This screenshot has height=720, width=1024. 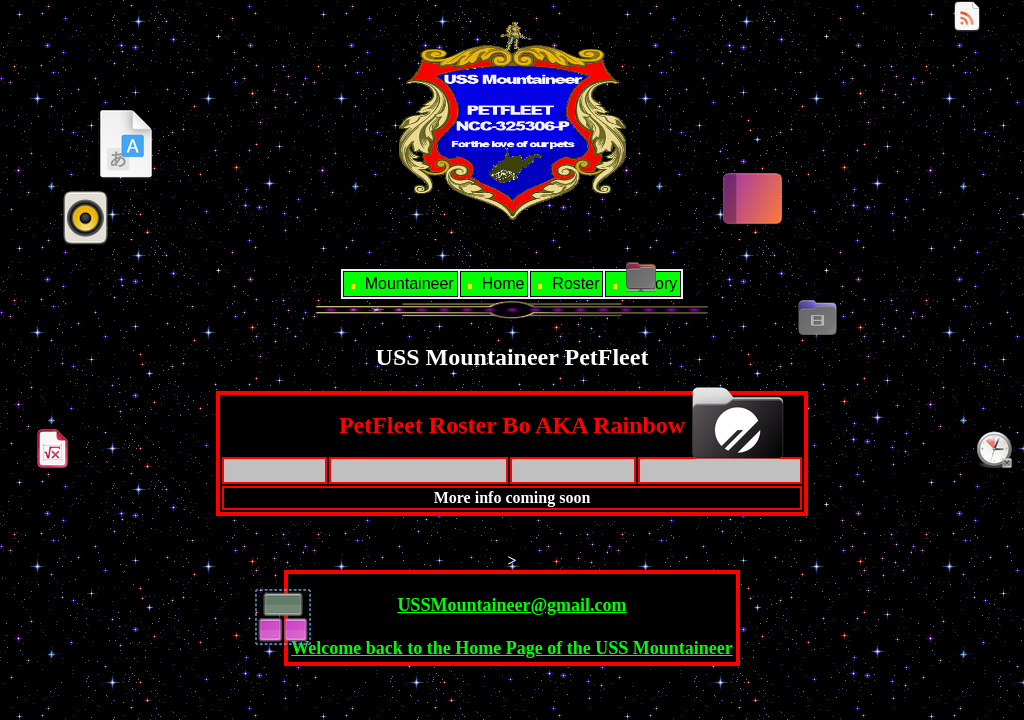 I want to click on open Rhythmbox music player, so click(x=85, y=217).